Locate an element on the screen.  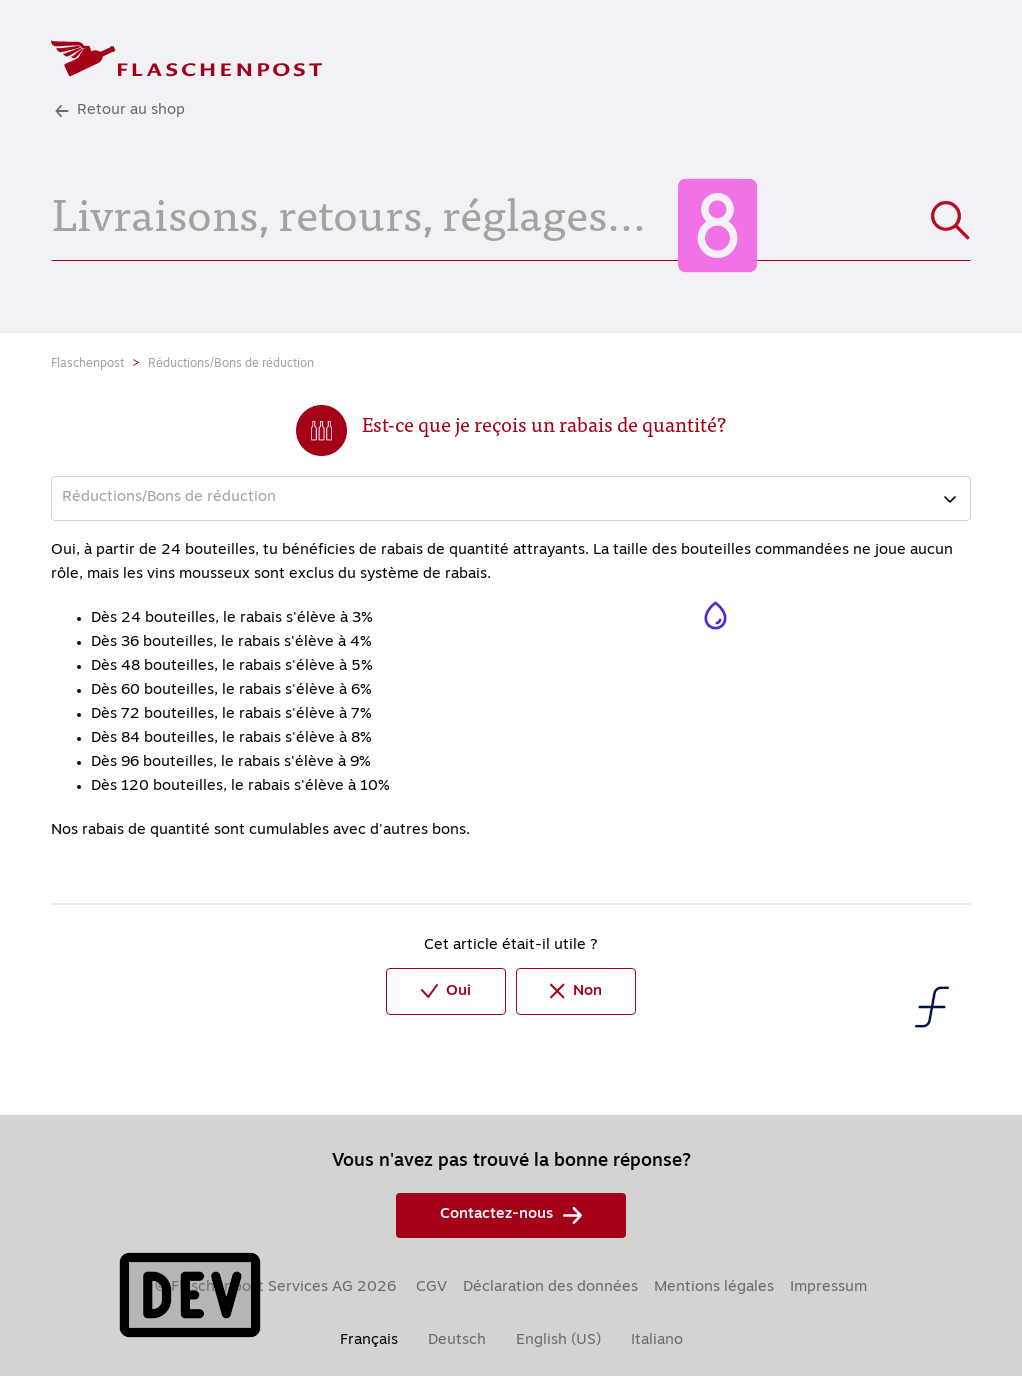
adjust water or liquid settings is located at coordinates (715, 616).